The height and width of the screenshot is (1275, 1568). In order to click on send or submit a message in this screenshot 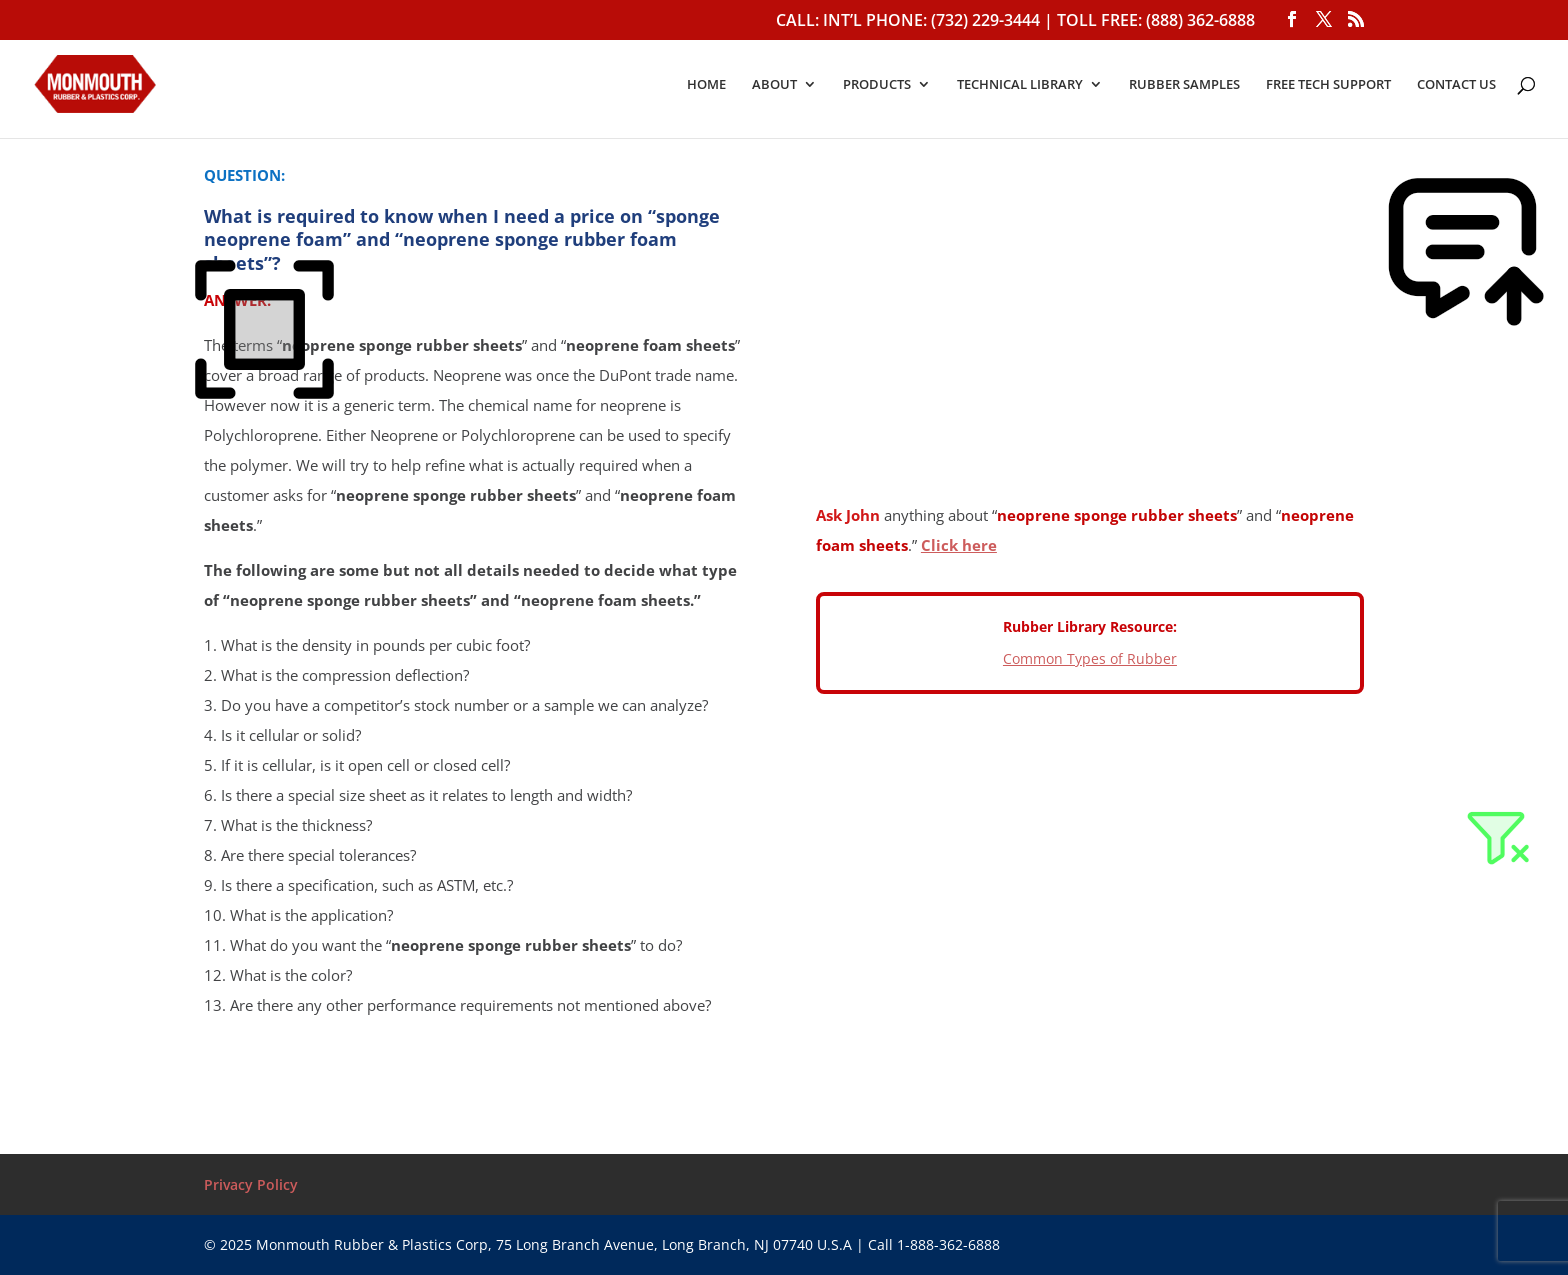, I will do `click(1462, 244)`.